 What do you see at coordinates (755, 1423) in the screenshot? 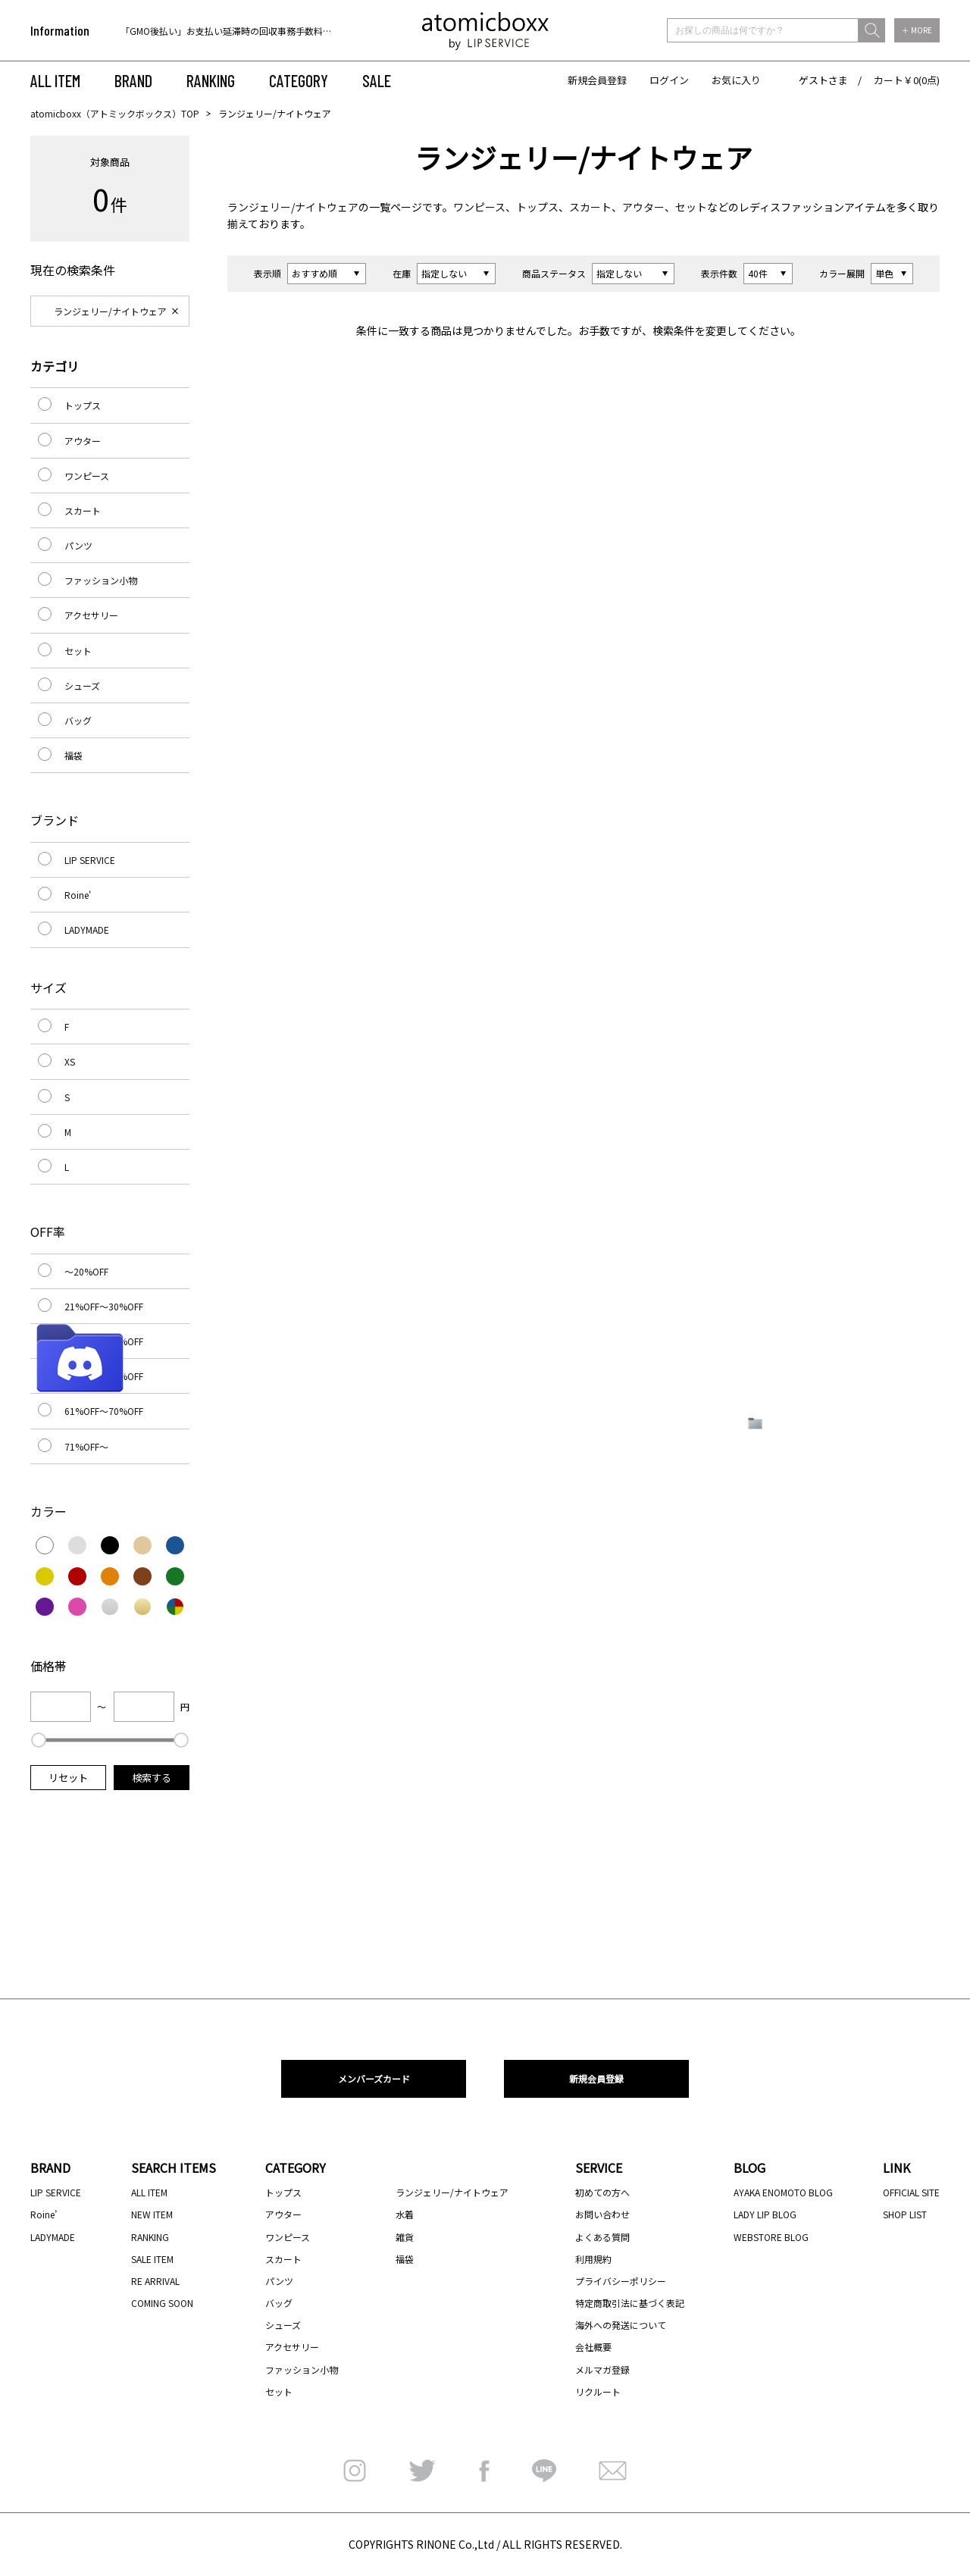
I see `open a folder to view its contents` at bounding box center [755, 1423].